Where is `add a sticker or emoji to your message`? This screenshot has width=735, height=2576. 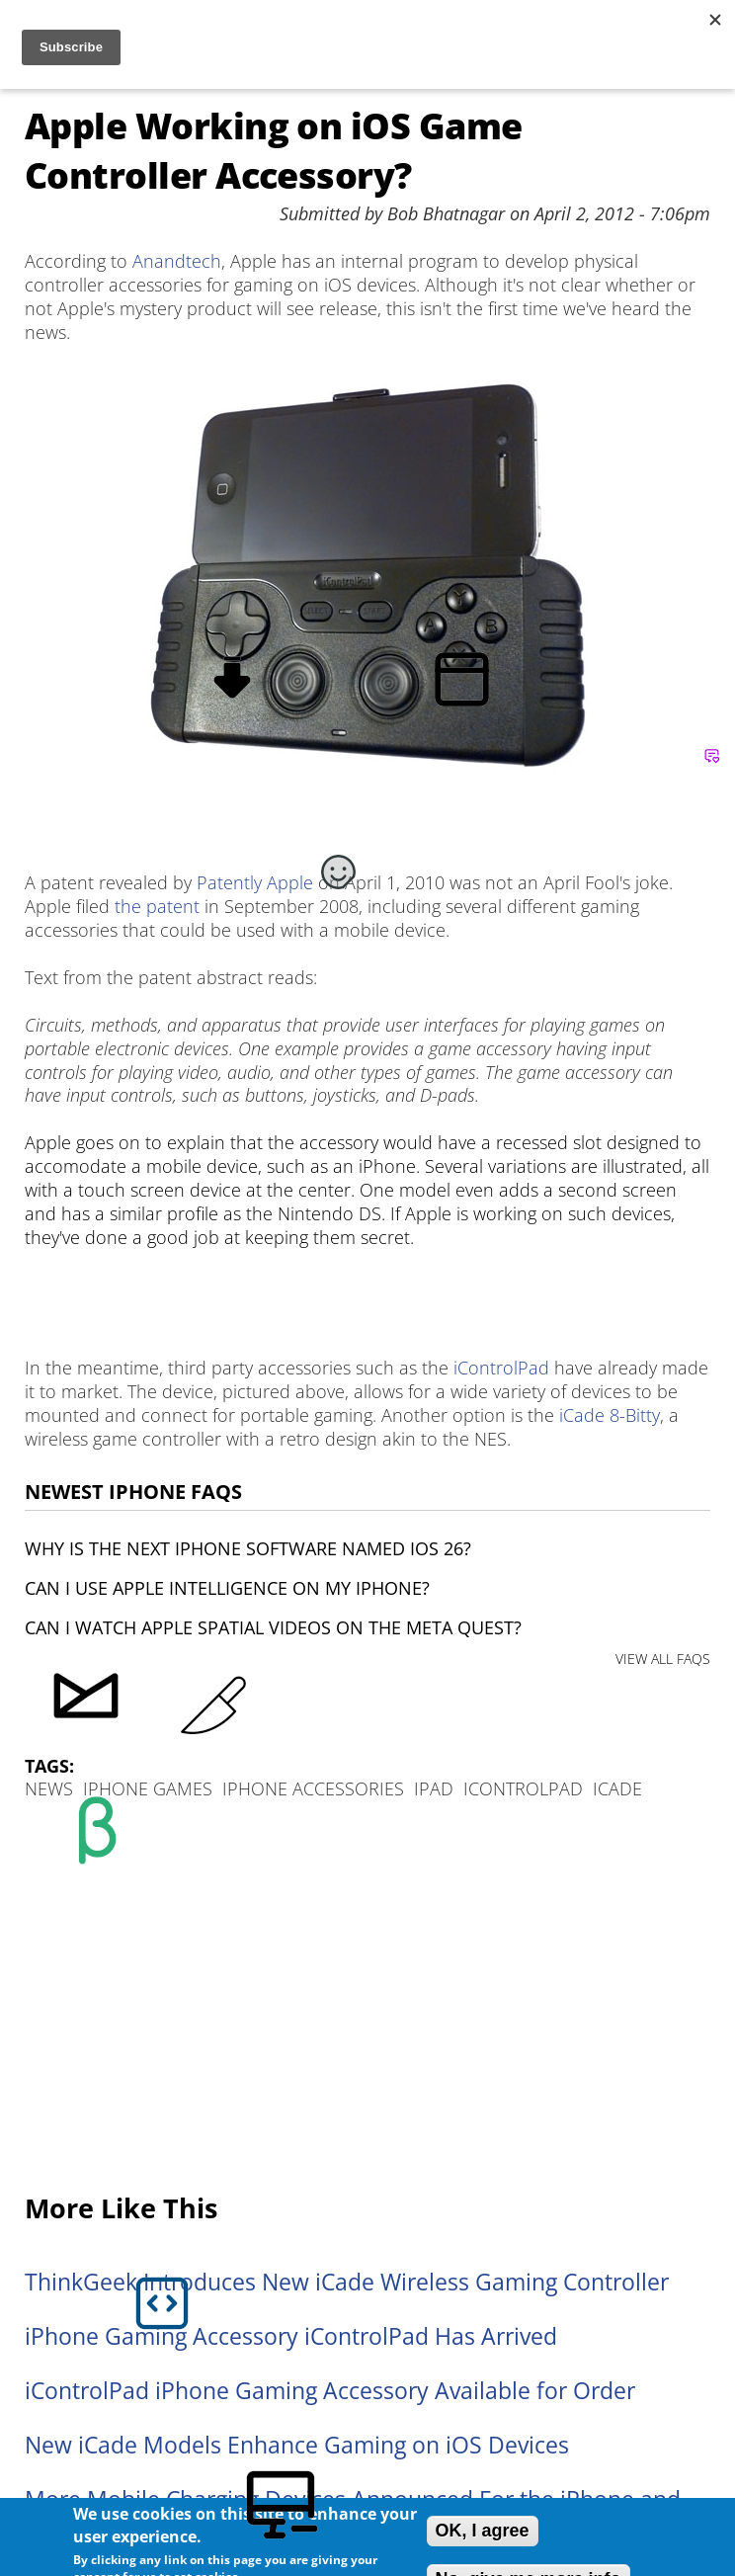 add a sticker or emoji to your message is located at coordinates (338, 872).